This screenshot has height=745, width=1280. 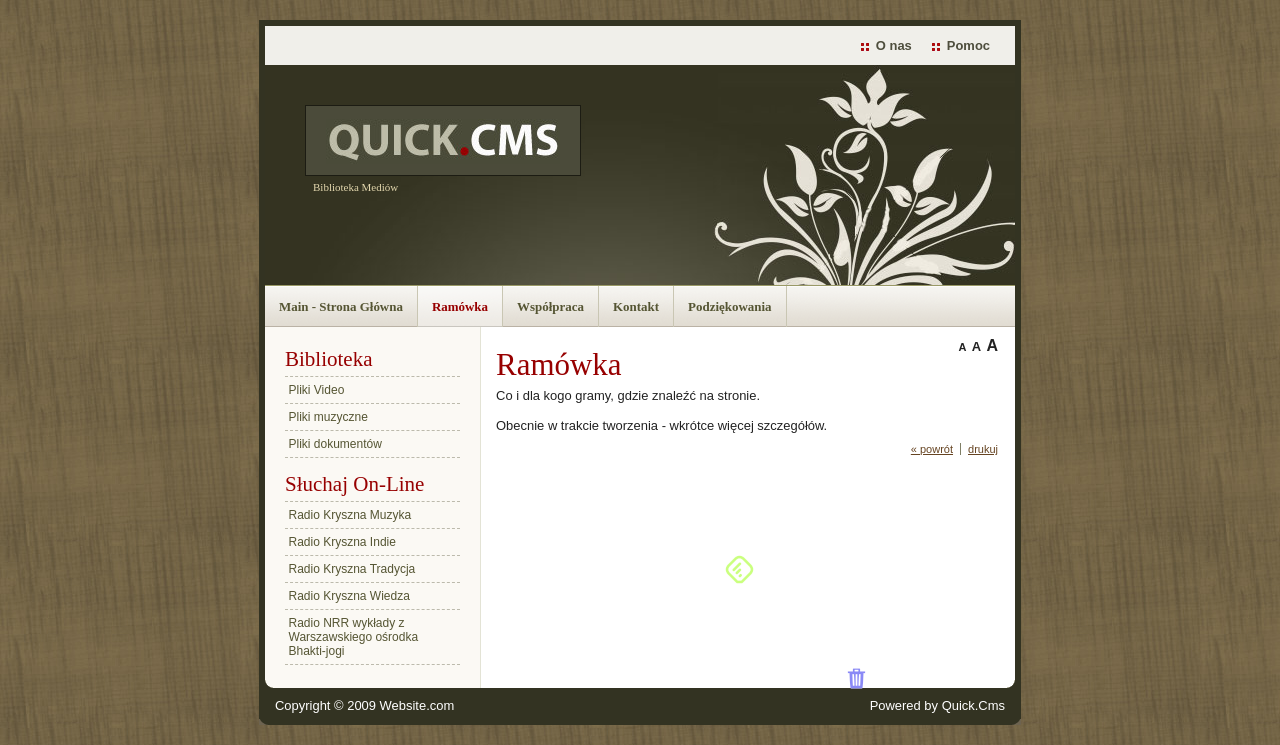 I want to click on delete this item, so click(x=856, y=678).